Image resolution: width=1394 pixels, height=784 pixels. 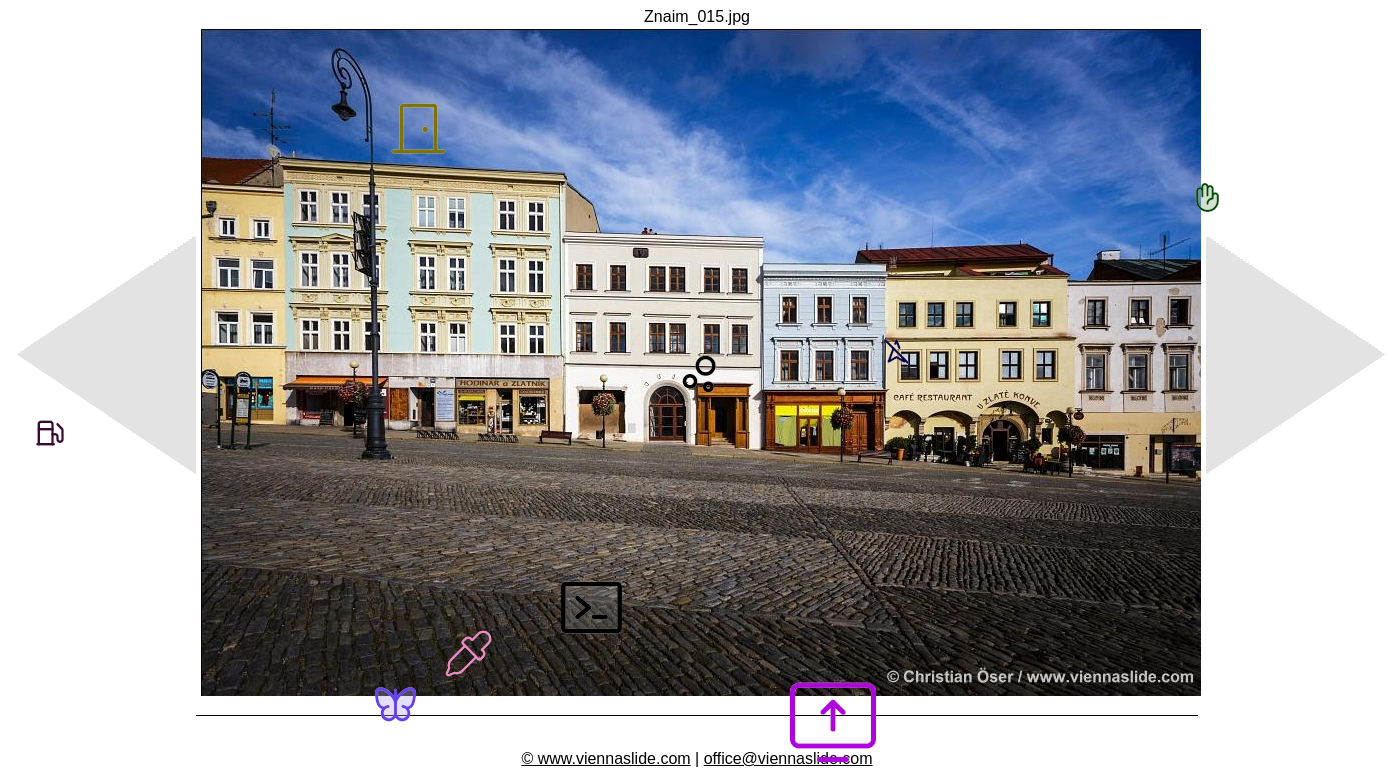 I want to click on open terminal or command line interface, so click(x=591, y=607).